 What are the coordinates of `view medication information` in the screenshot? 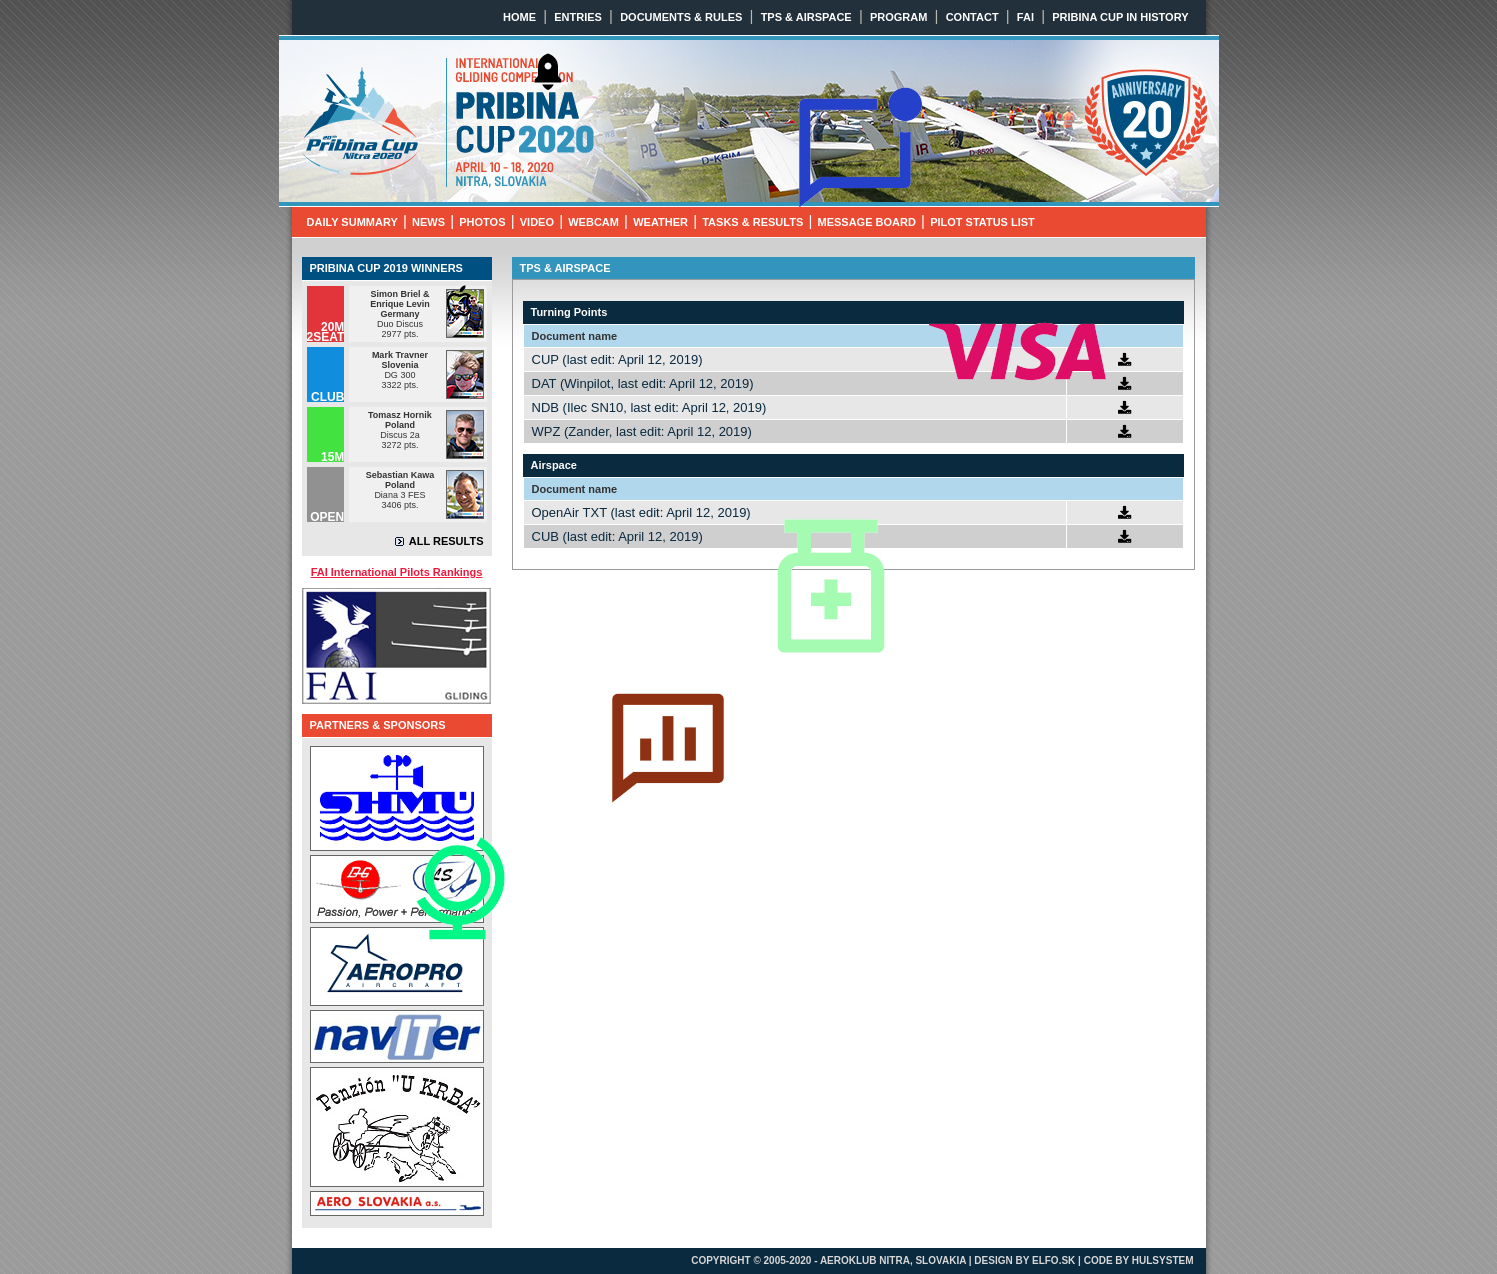 It's located at (831, 586).